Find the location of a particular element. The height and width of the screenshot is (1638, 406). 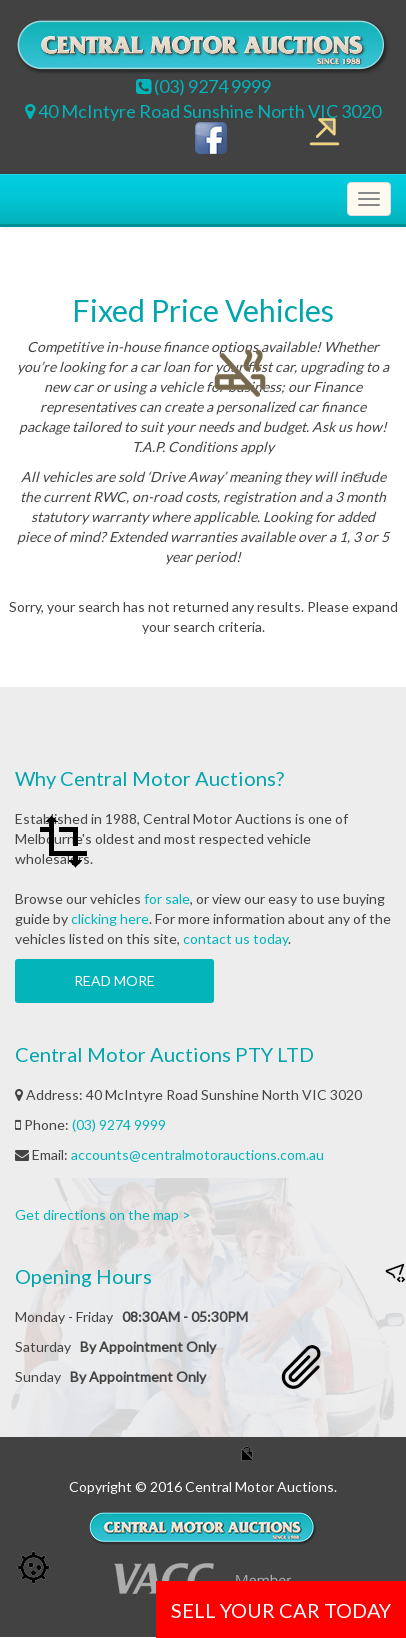

indicates virus or malware detected is located at coordinates (33, 1567).